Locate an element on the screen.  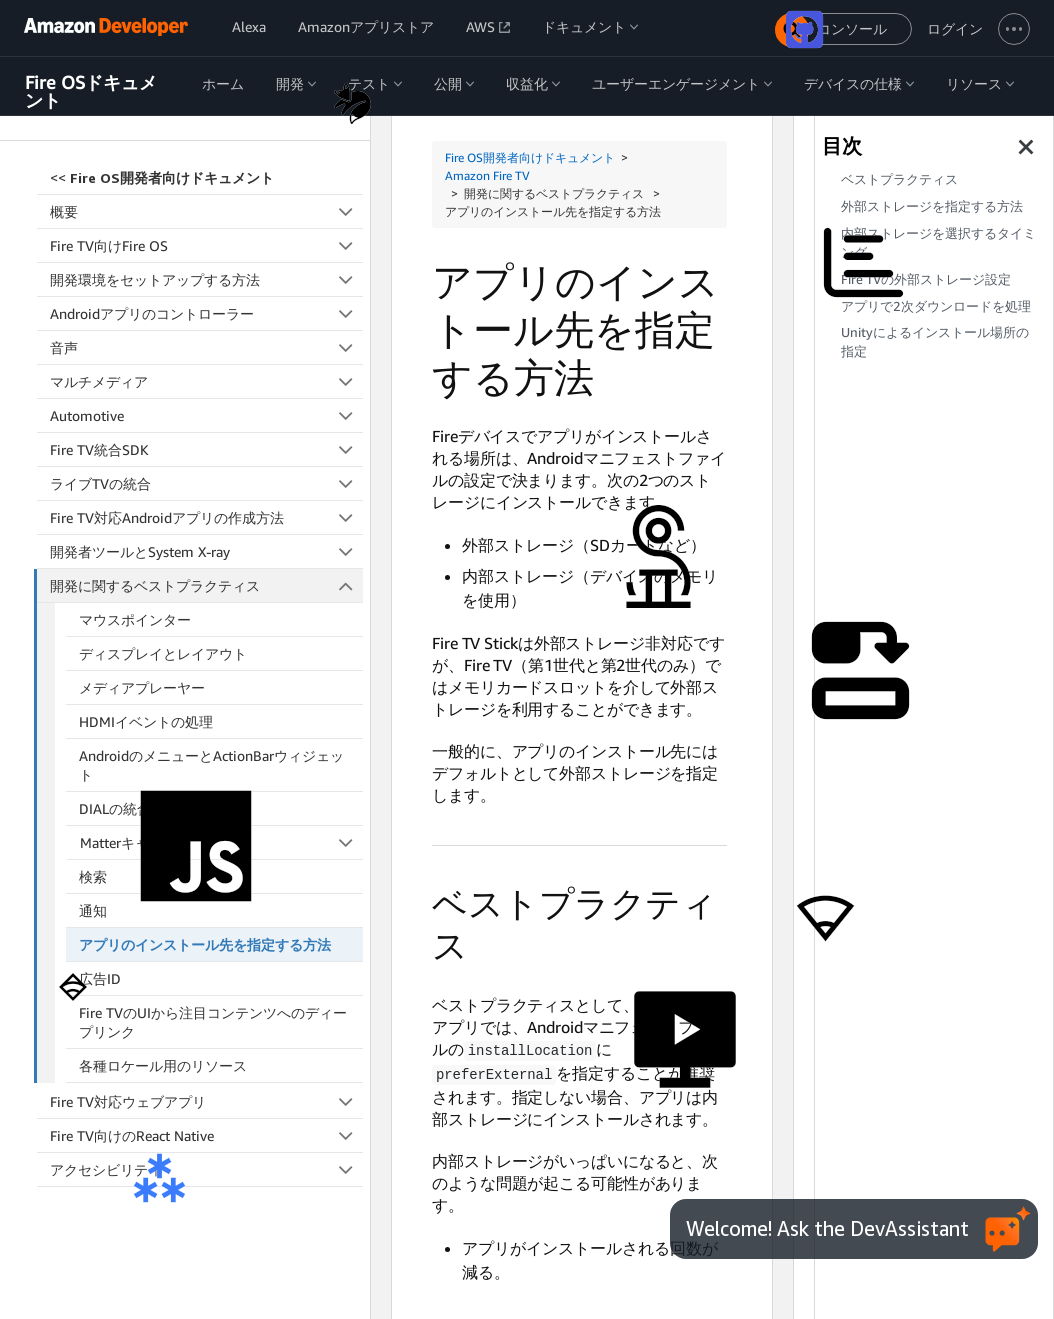
indicates weak wifi signal strength is located at coordinates (825, 918).